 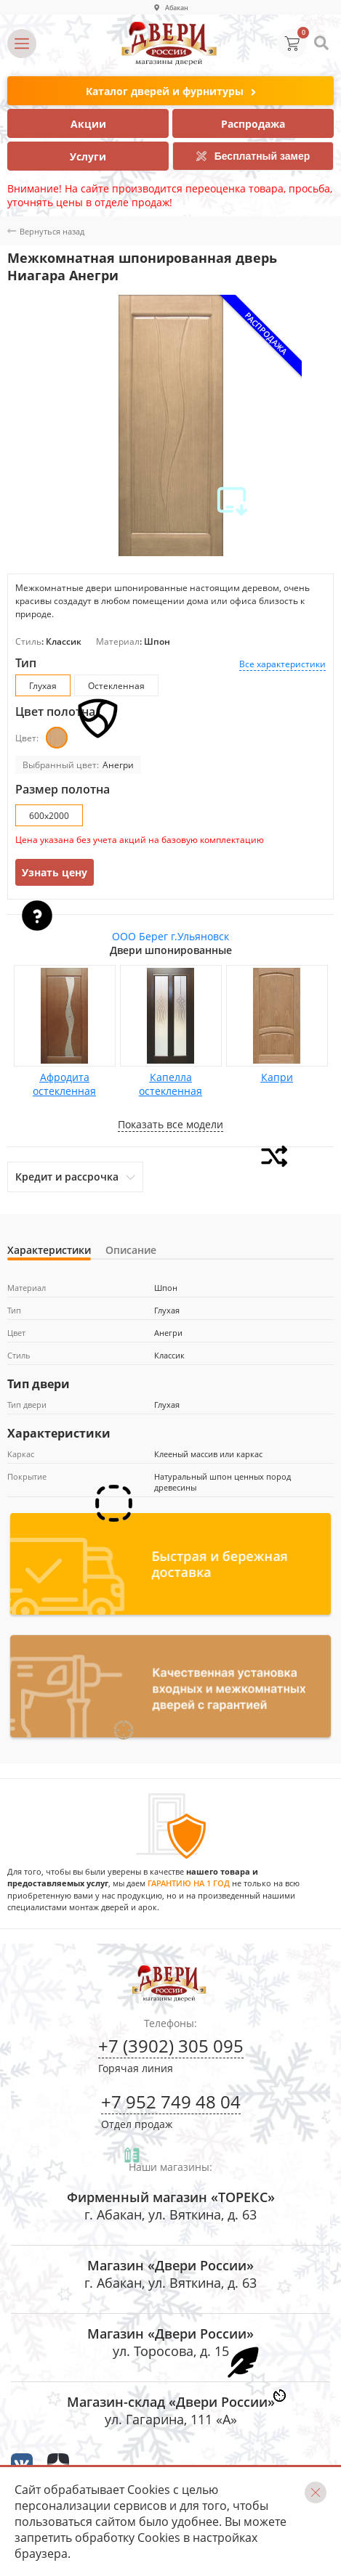 I want to click on center map on current location, so click(x=124, y=1730).